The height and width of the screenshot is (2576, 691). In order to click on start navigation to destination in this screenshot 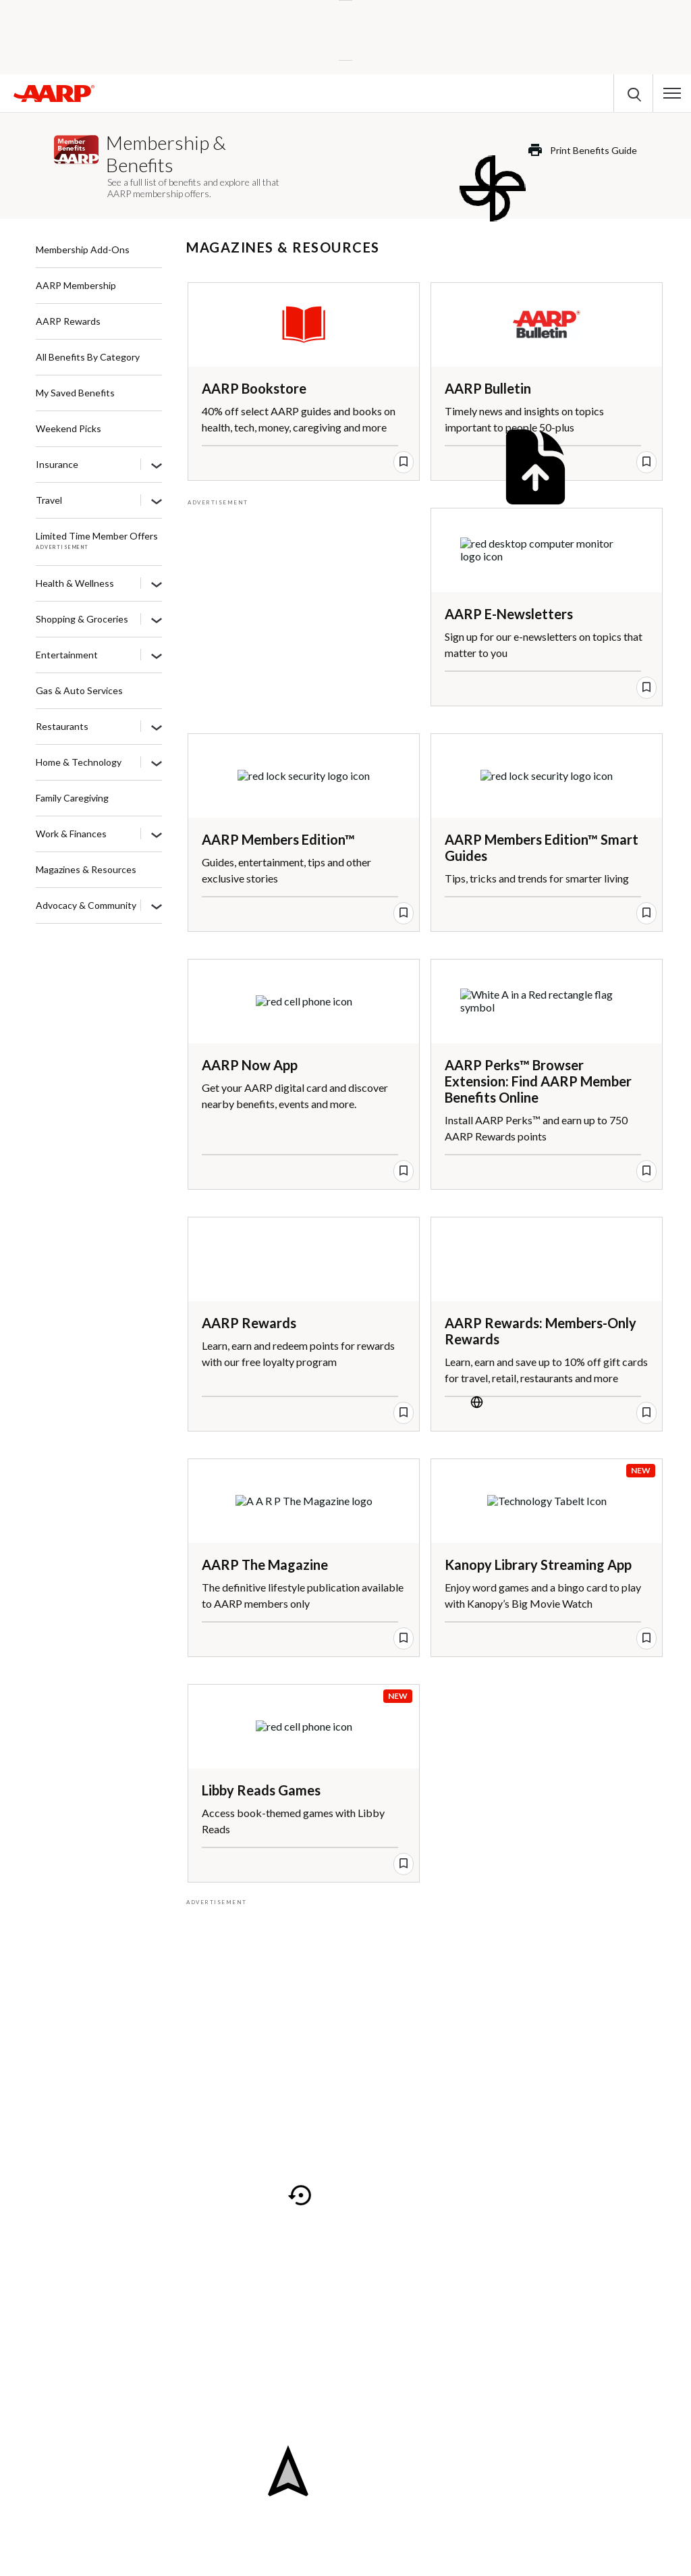, I will do `click(288, 2472)`.